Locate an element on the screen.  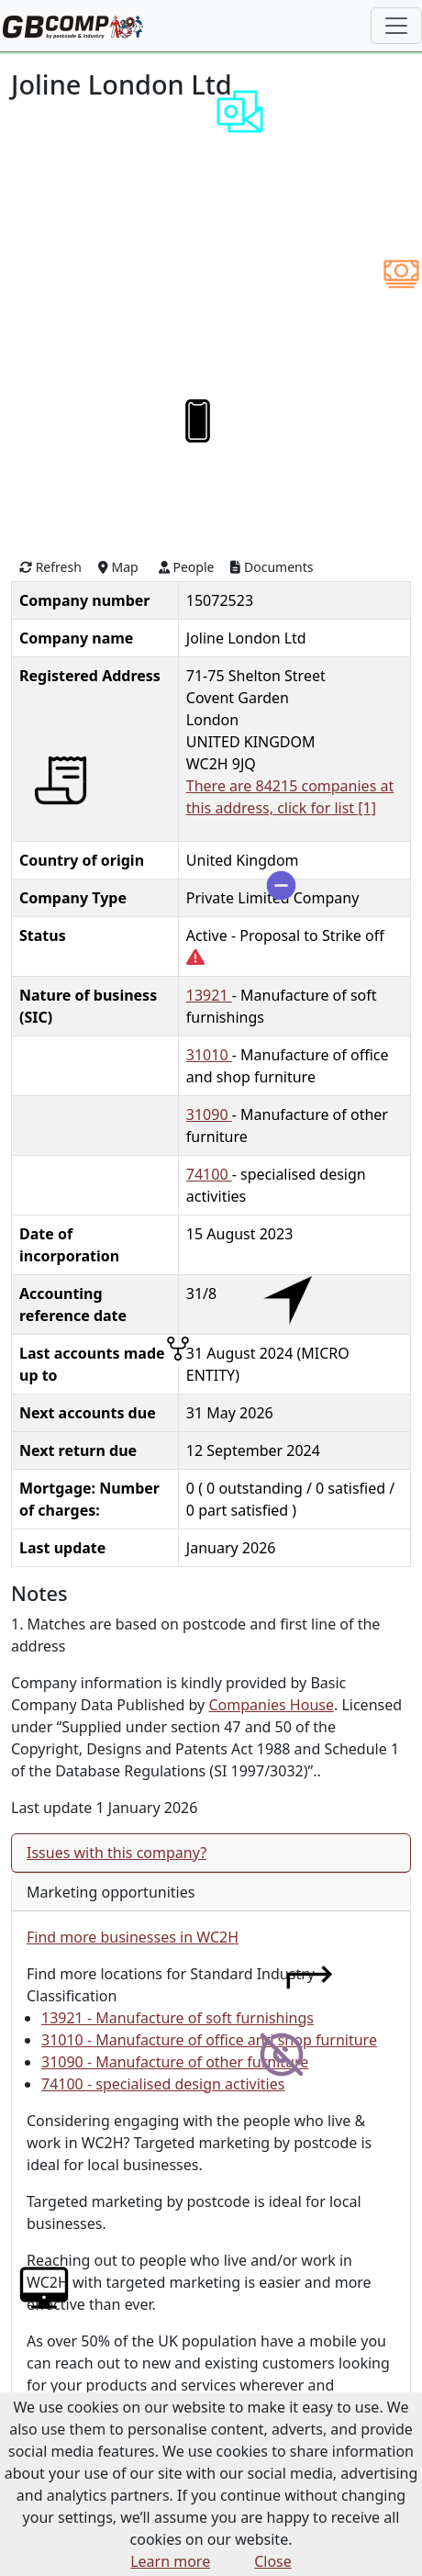
open Microsoft Outlook email is located at coordinates (239, 111).